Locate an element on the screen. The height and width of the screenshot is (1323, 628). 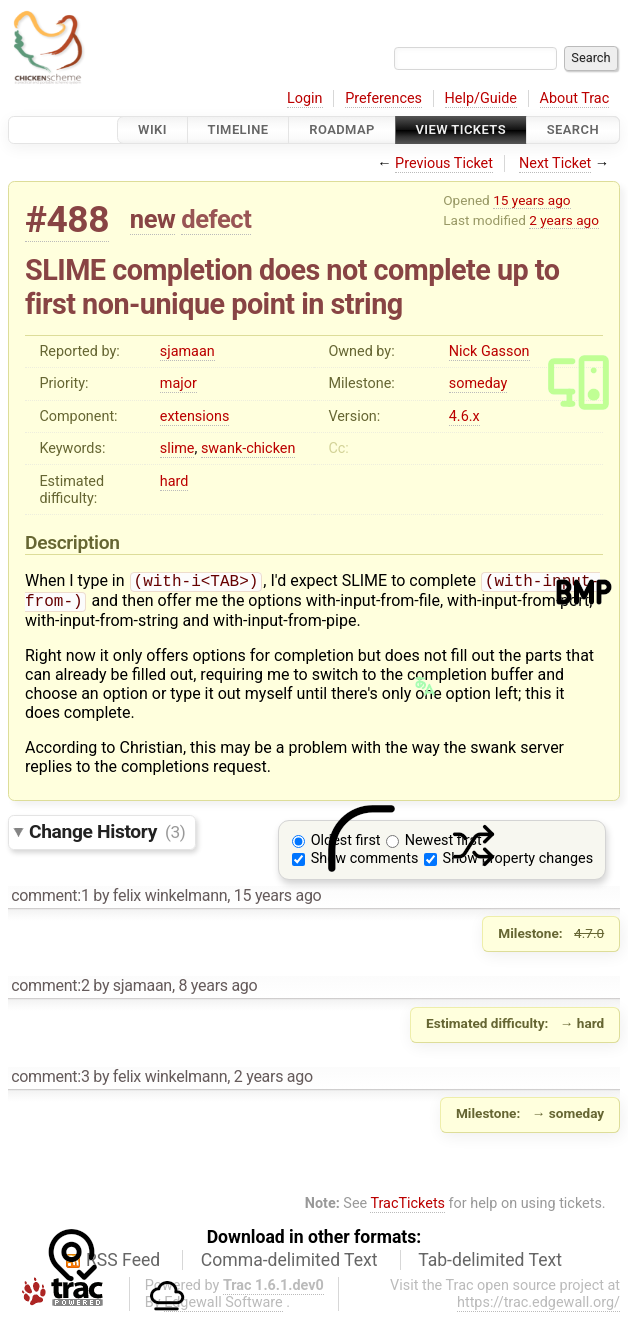
apply rounded corner radius to element is located at coordinates (361, 838).